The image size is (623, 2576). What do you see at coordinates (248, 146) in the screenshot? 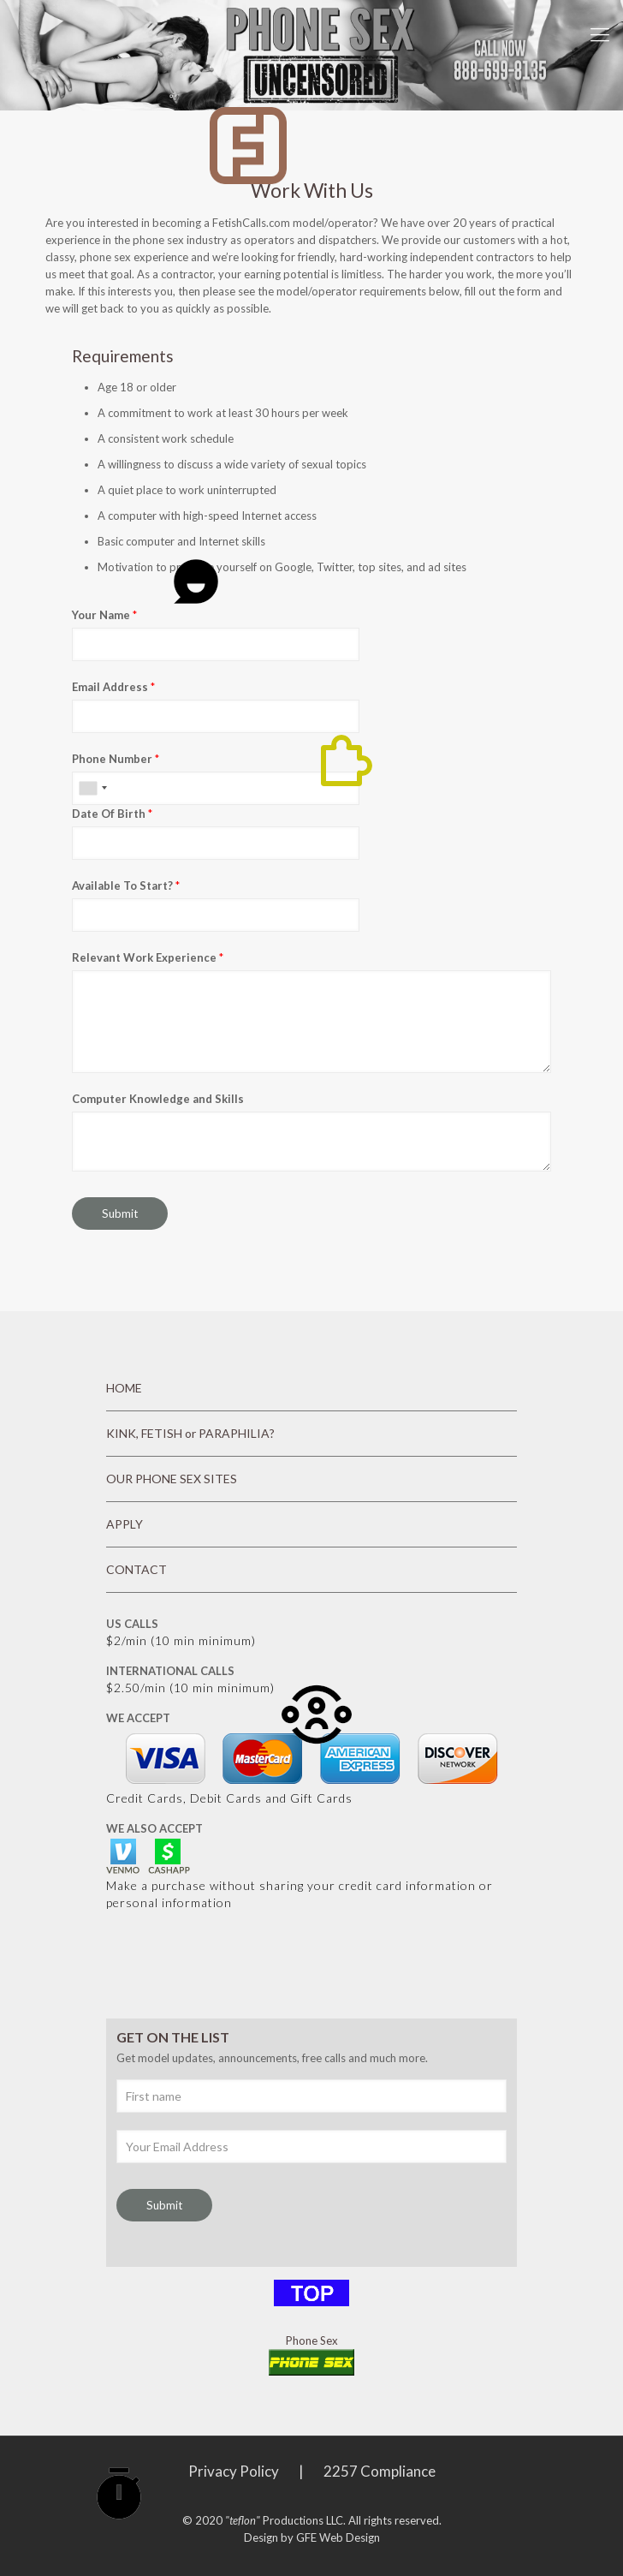
I see `open friendica social network` at bounding box center [248, 146].